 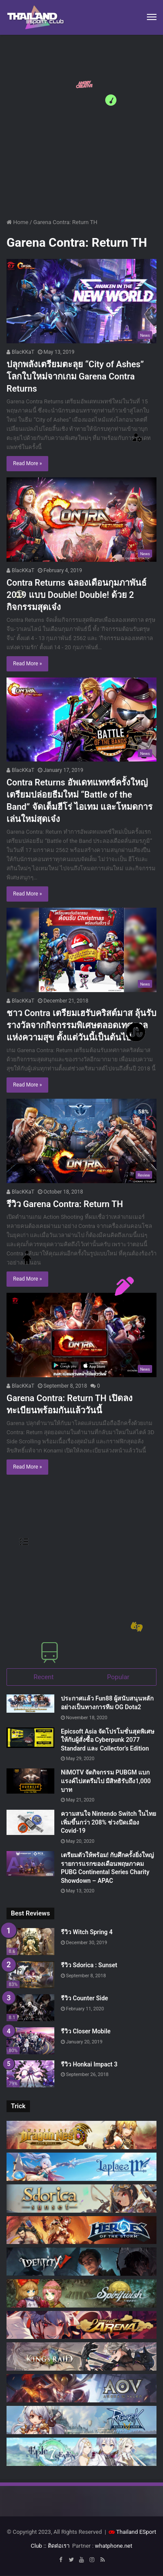 What do you see at coordinates (24, 1542) in the screenshot?
I see `view your task checklist` at bounding box center [24, 1542].